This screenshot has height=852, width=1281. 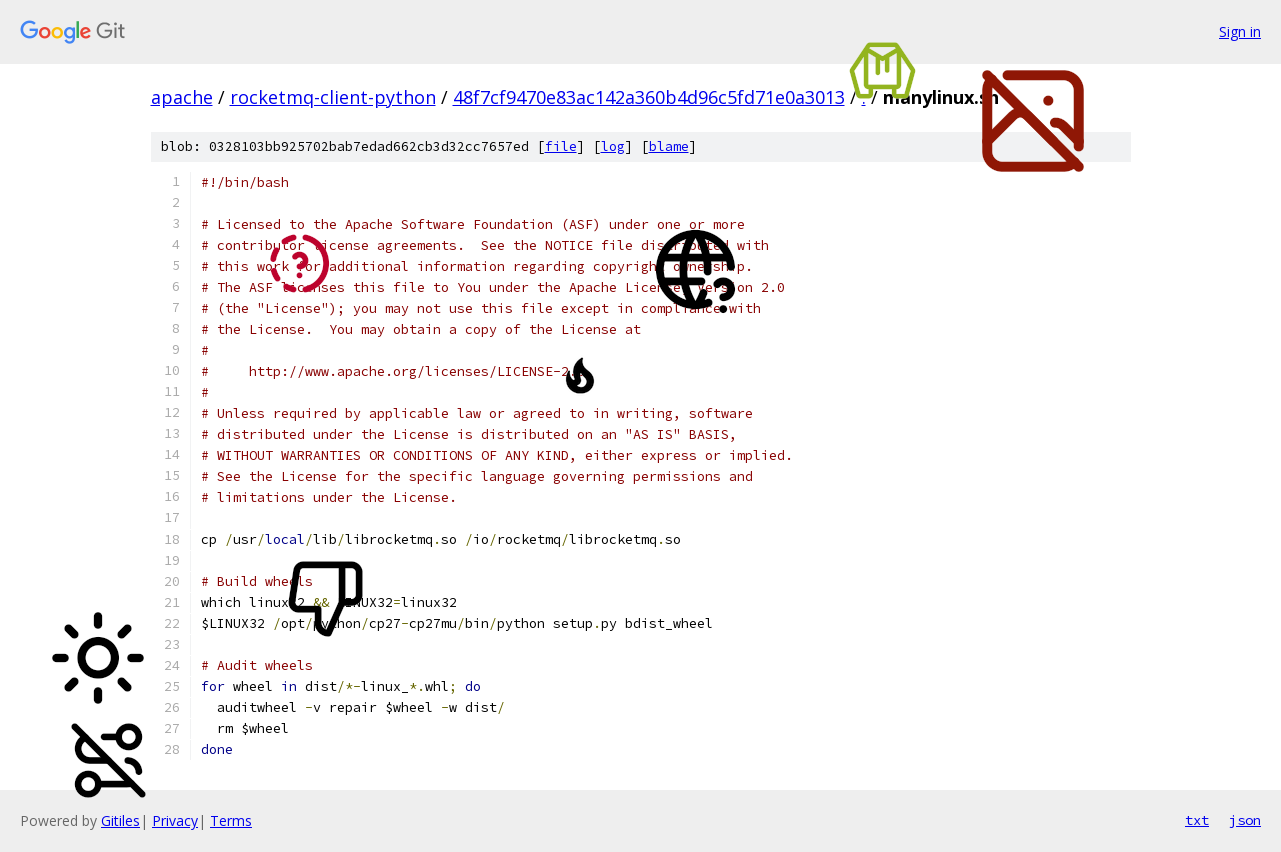 What do you see at coordinates (98, 658) in the screenshot?
I see `increase screen brightness` at bounding box center [98, 658].